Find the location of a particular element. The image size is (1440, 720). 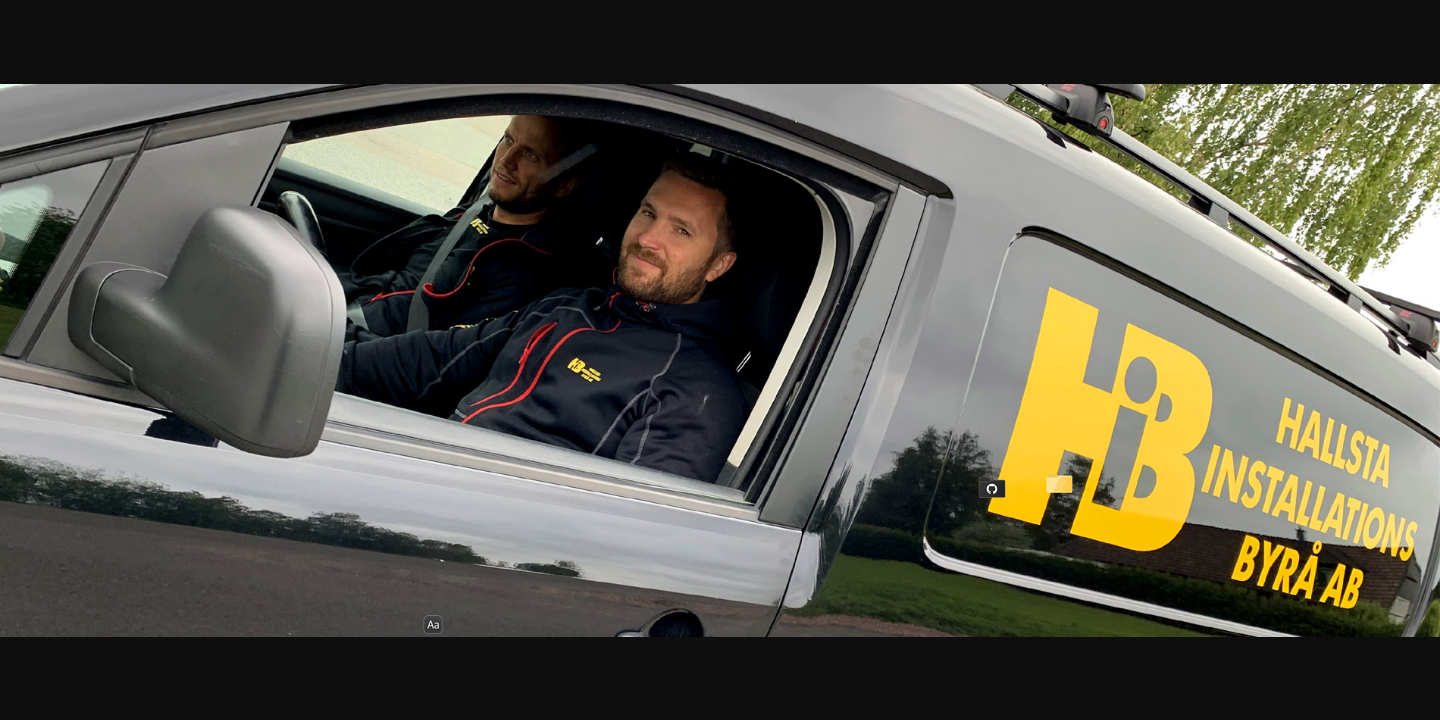

access font and typography settings is located at coordinates (433, 625).